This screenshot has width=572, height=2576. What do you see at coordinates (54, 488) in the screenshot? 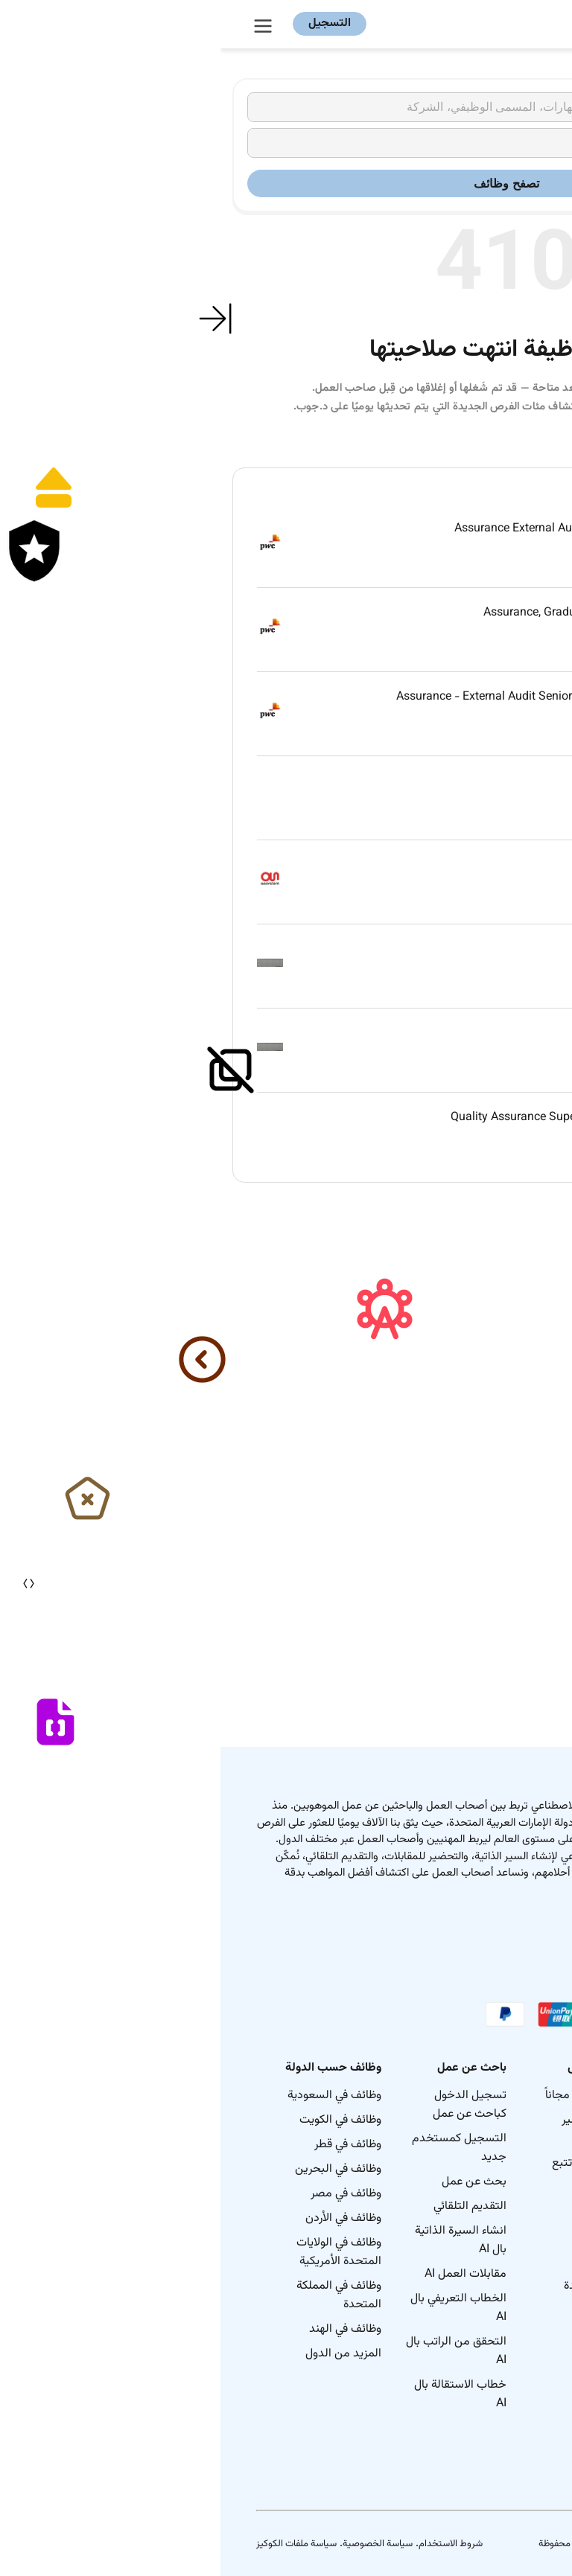
I see `eject media or disc from player` at bounding box center [54, 488].